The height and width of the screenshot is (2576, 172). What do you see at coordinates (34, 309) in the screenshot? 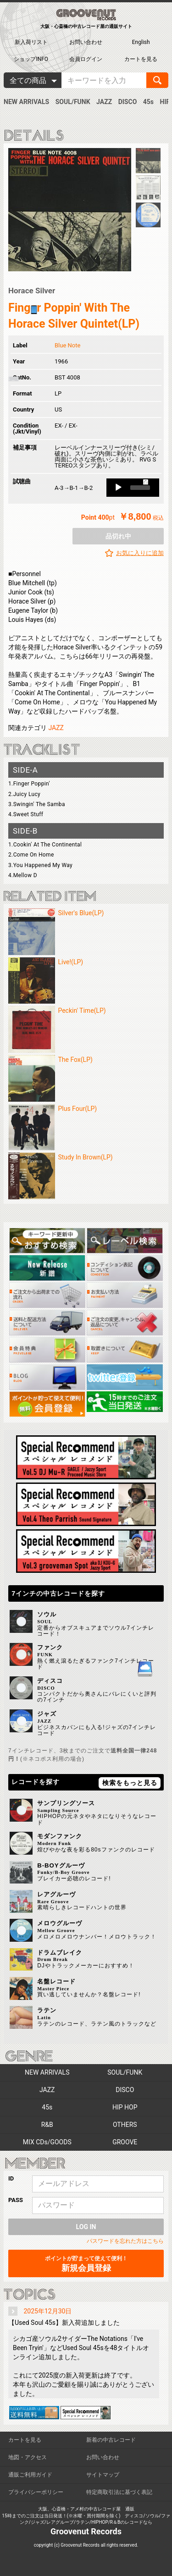
I see `iPad Mini 3 device icon in system settings` at bounding box center [34, 309].